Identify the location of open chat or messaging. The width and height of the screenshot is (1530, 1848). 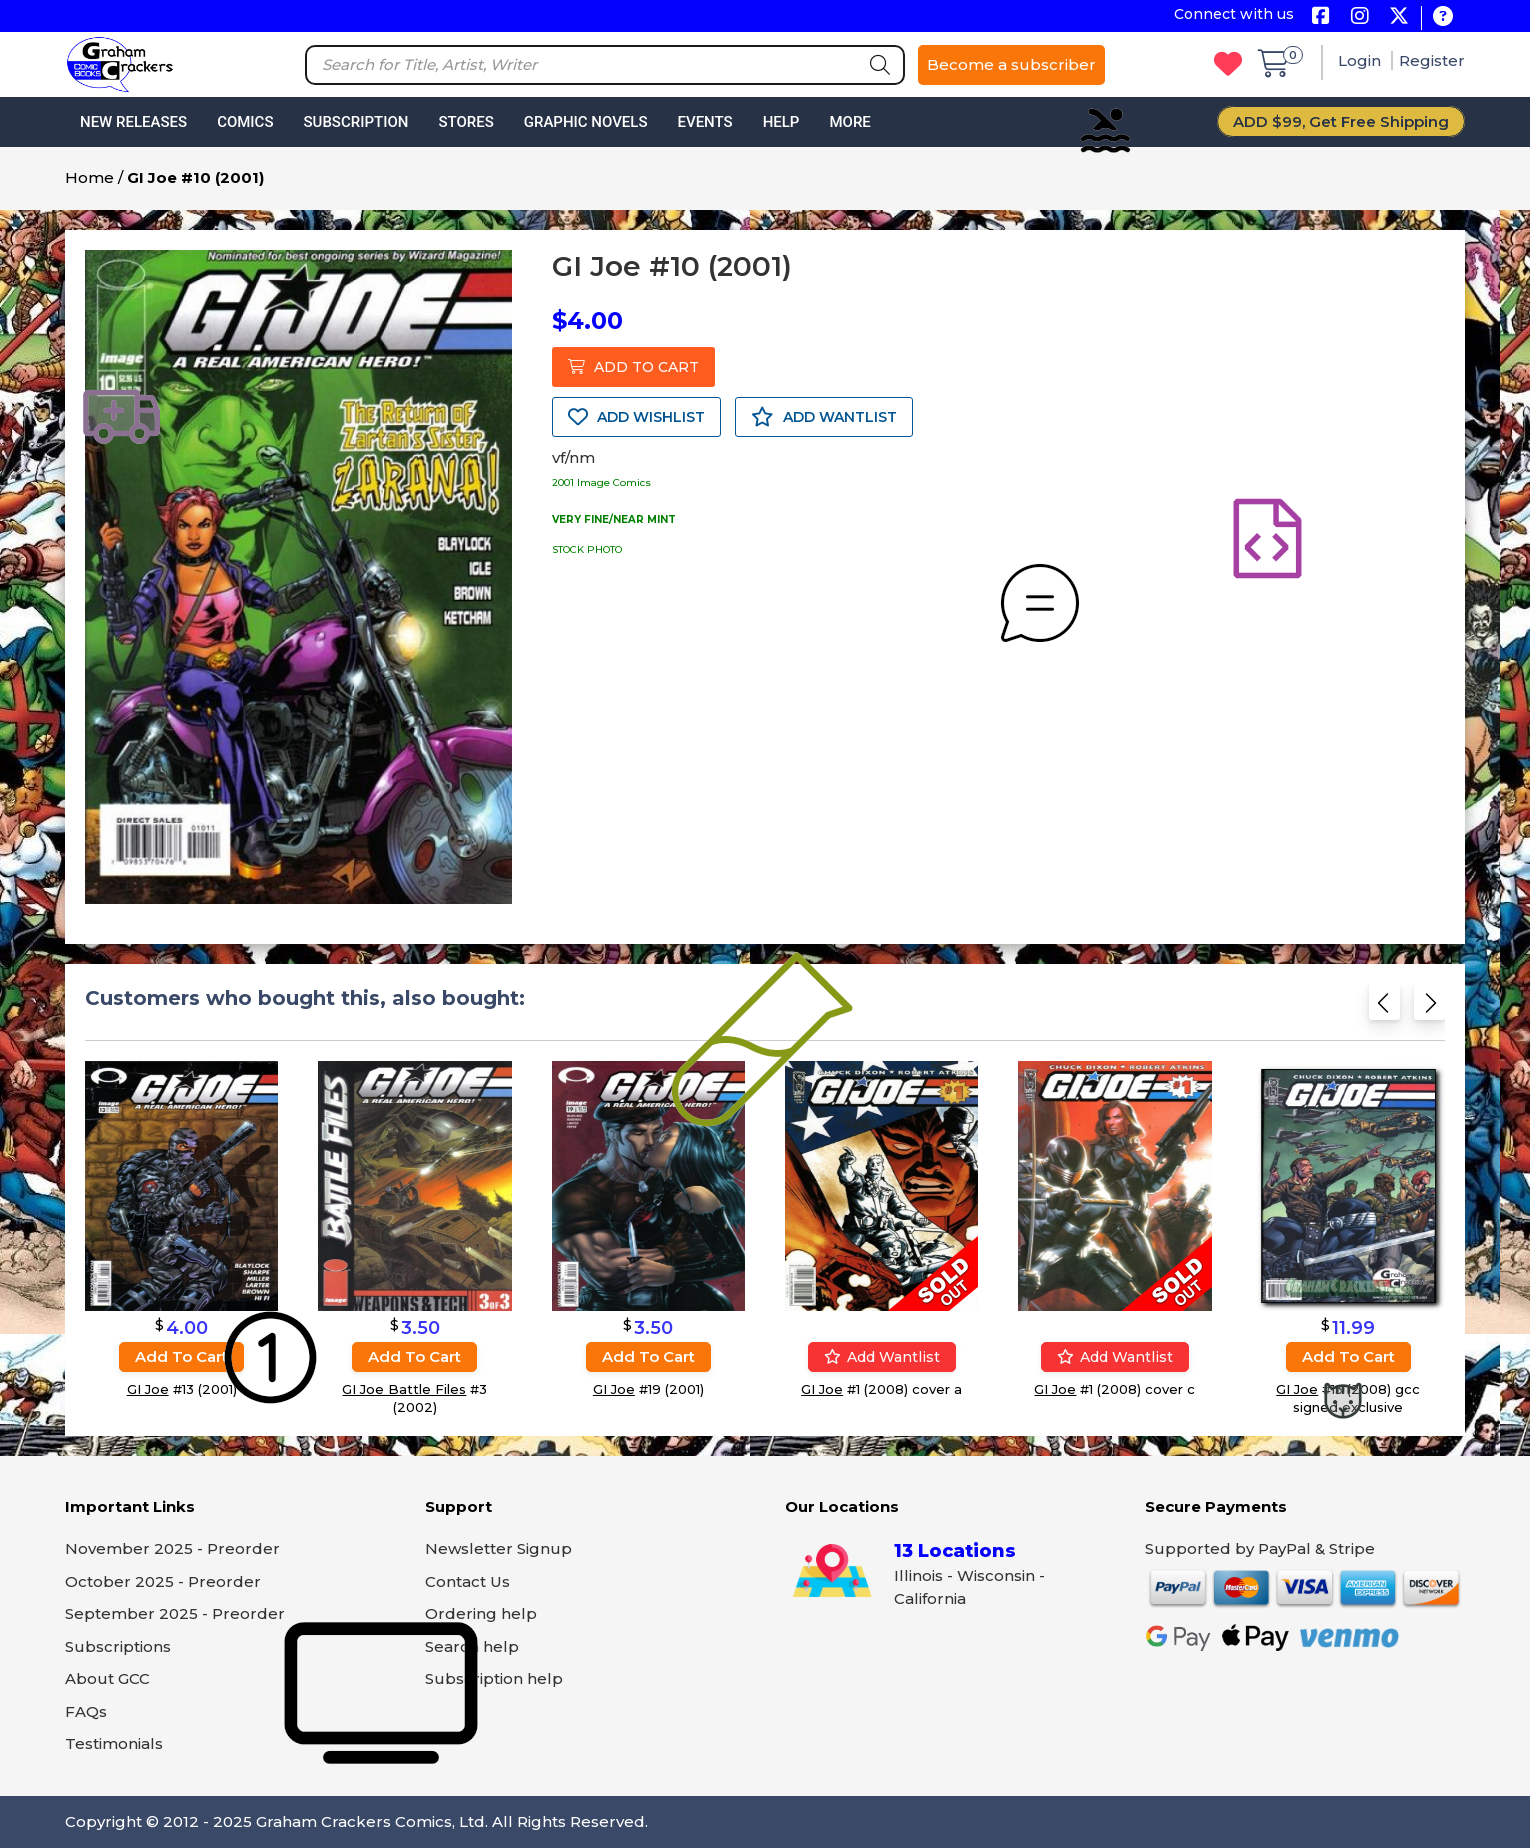
(1040, 603).